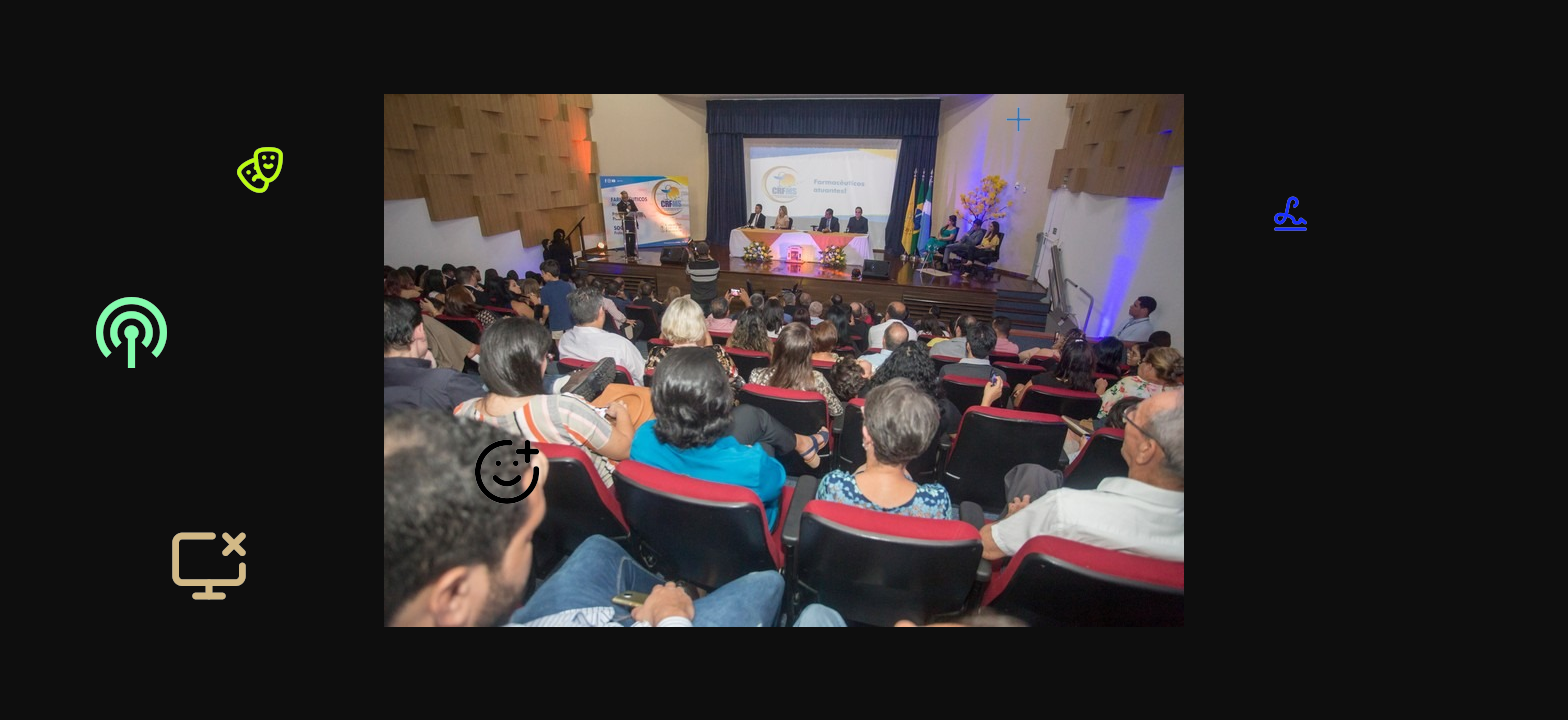 The image size is (1568, 720). I want to click on add a new item, so click(1018, 119).